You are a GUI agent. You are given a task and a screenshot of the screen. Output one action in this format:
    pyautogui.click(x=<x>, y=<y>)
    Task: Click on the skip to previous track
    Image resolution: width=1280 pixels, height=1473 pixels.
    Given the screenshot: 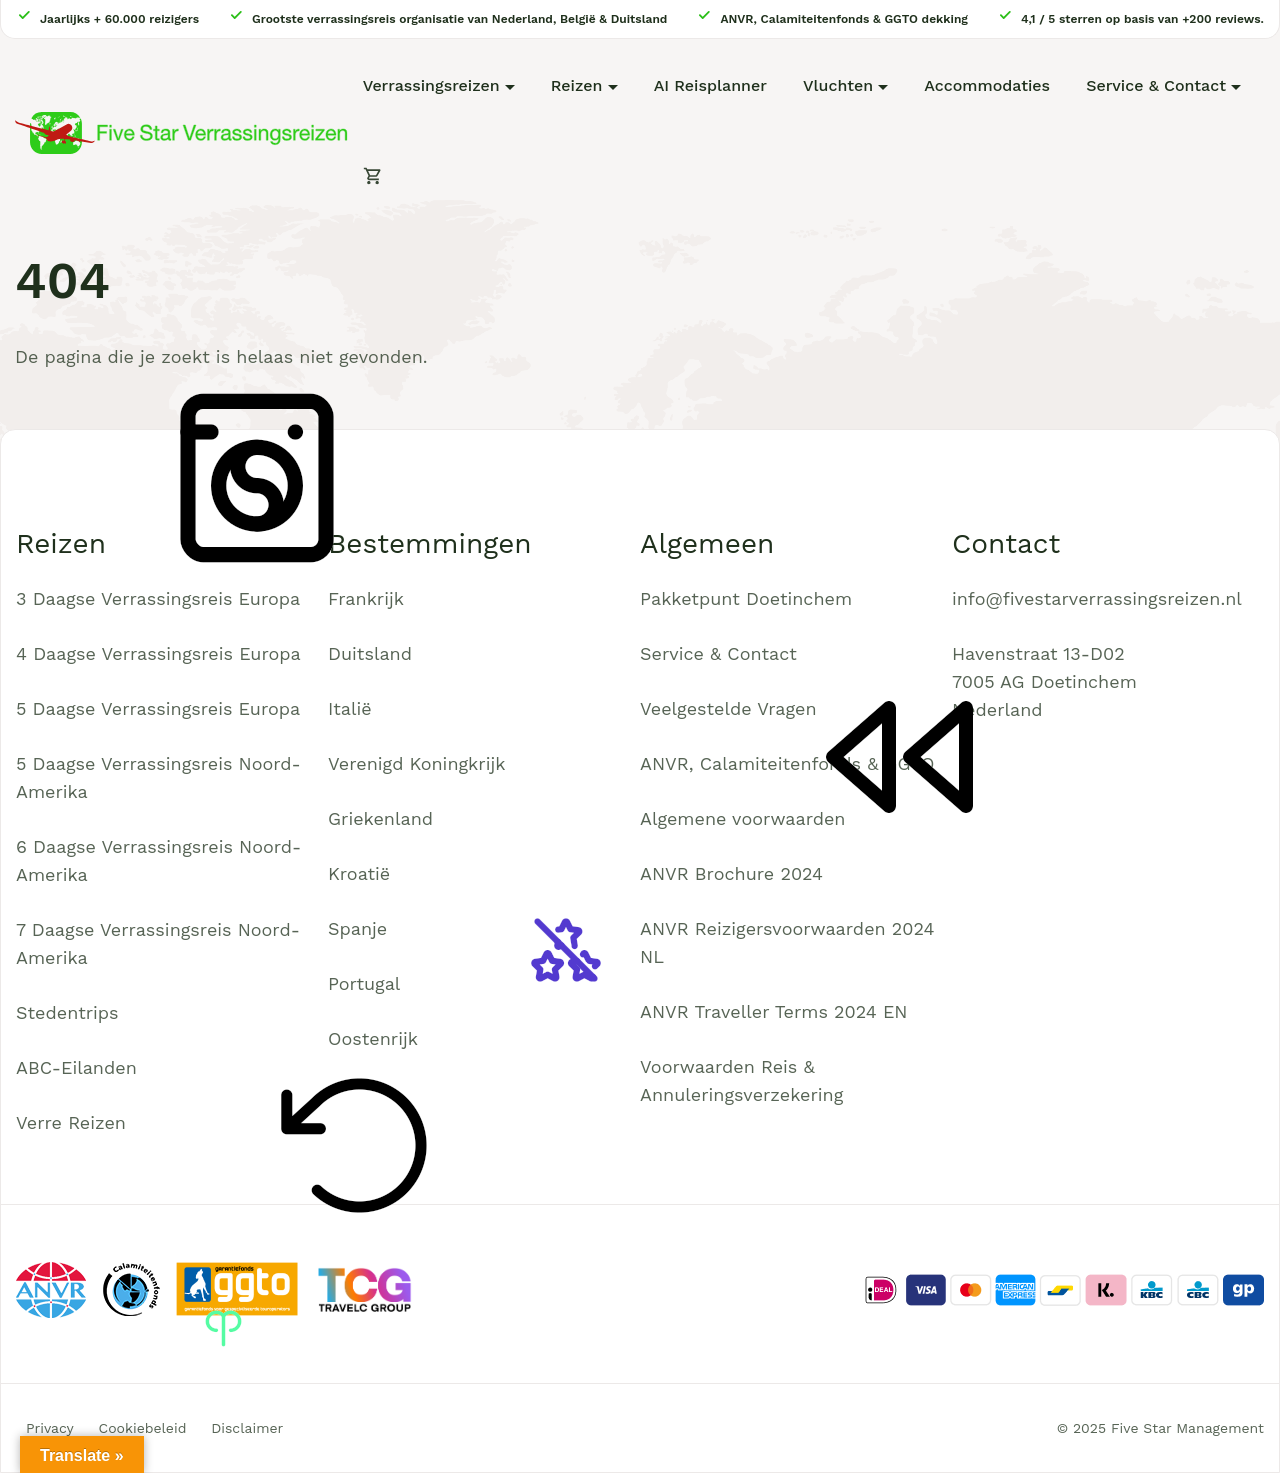 What is the action you would take?
    pyautogui.click(x=903, y=757)
    